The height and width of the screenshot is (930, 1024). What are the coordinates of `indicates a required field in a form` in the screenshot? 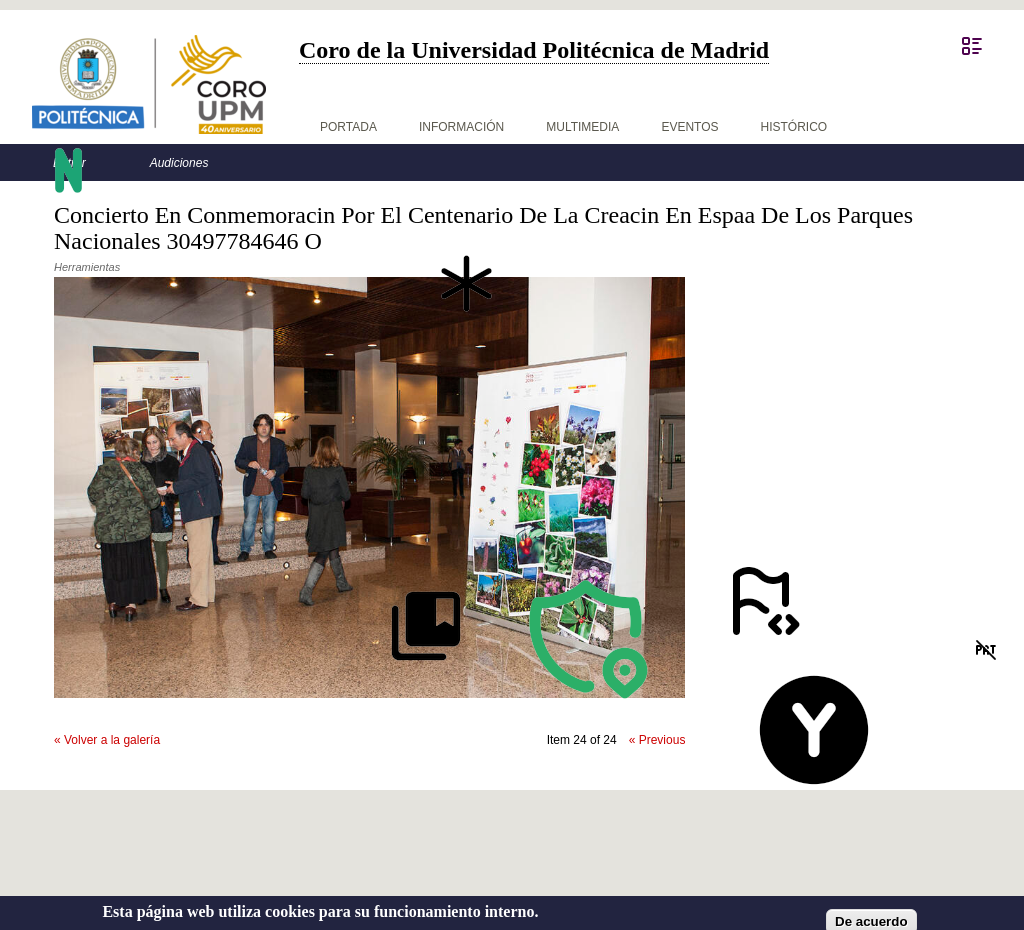 It's located at (466, 283).